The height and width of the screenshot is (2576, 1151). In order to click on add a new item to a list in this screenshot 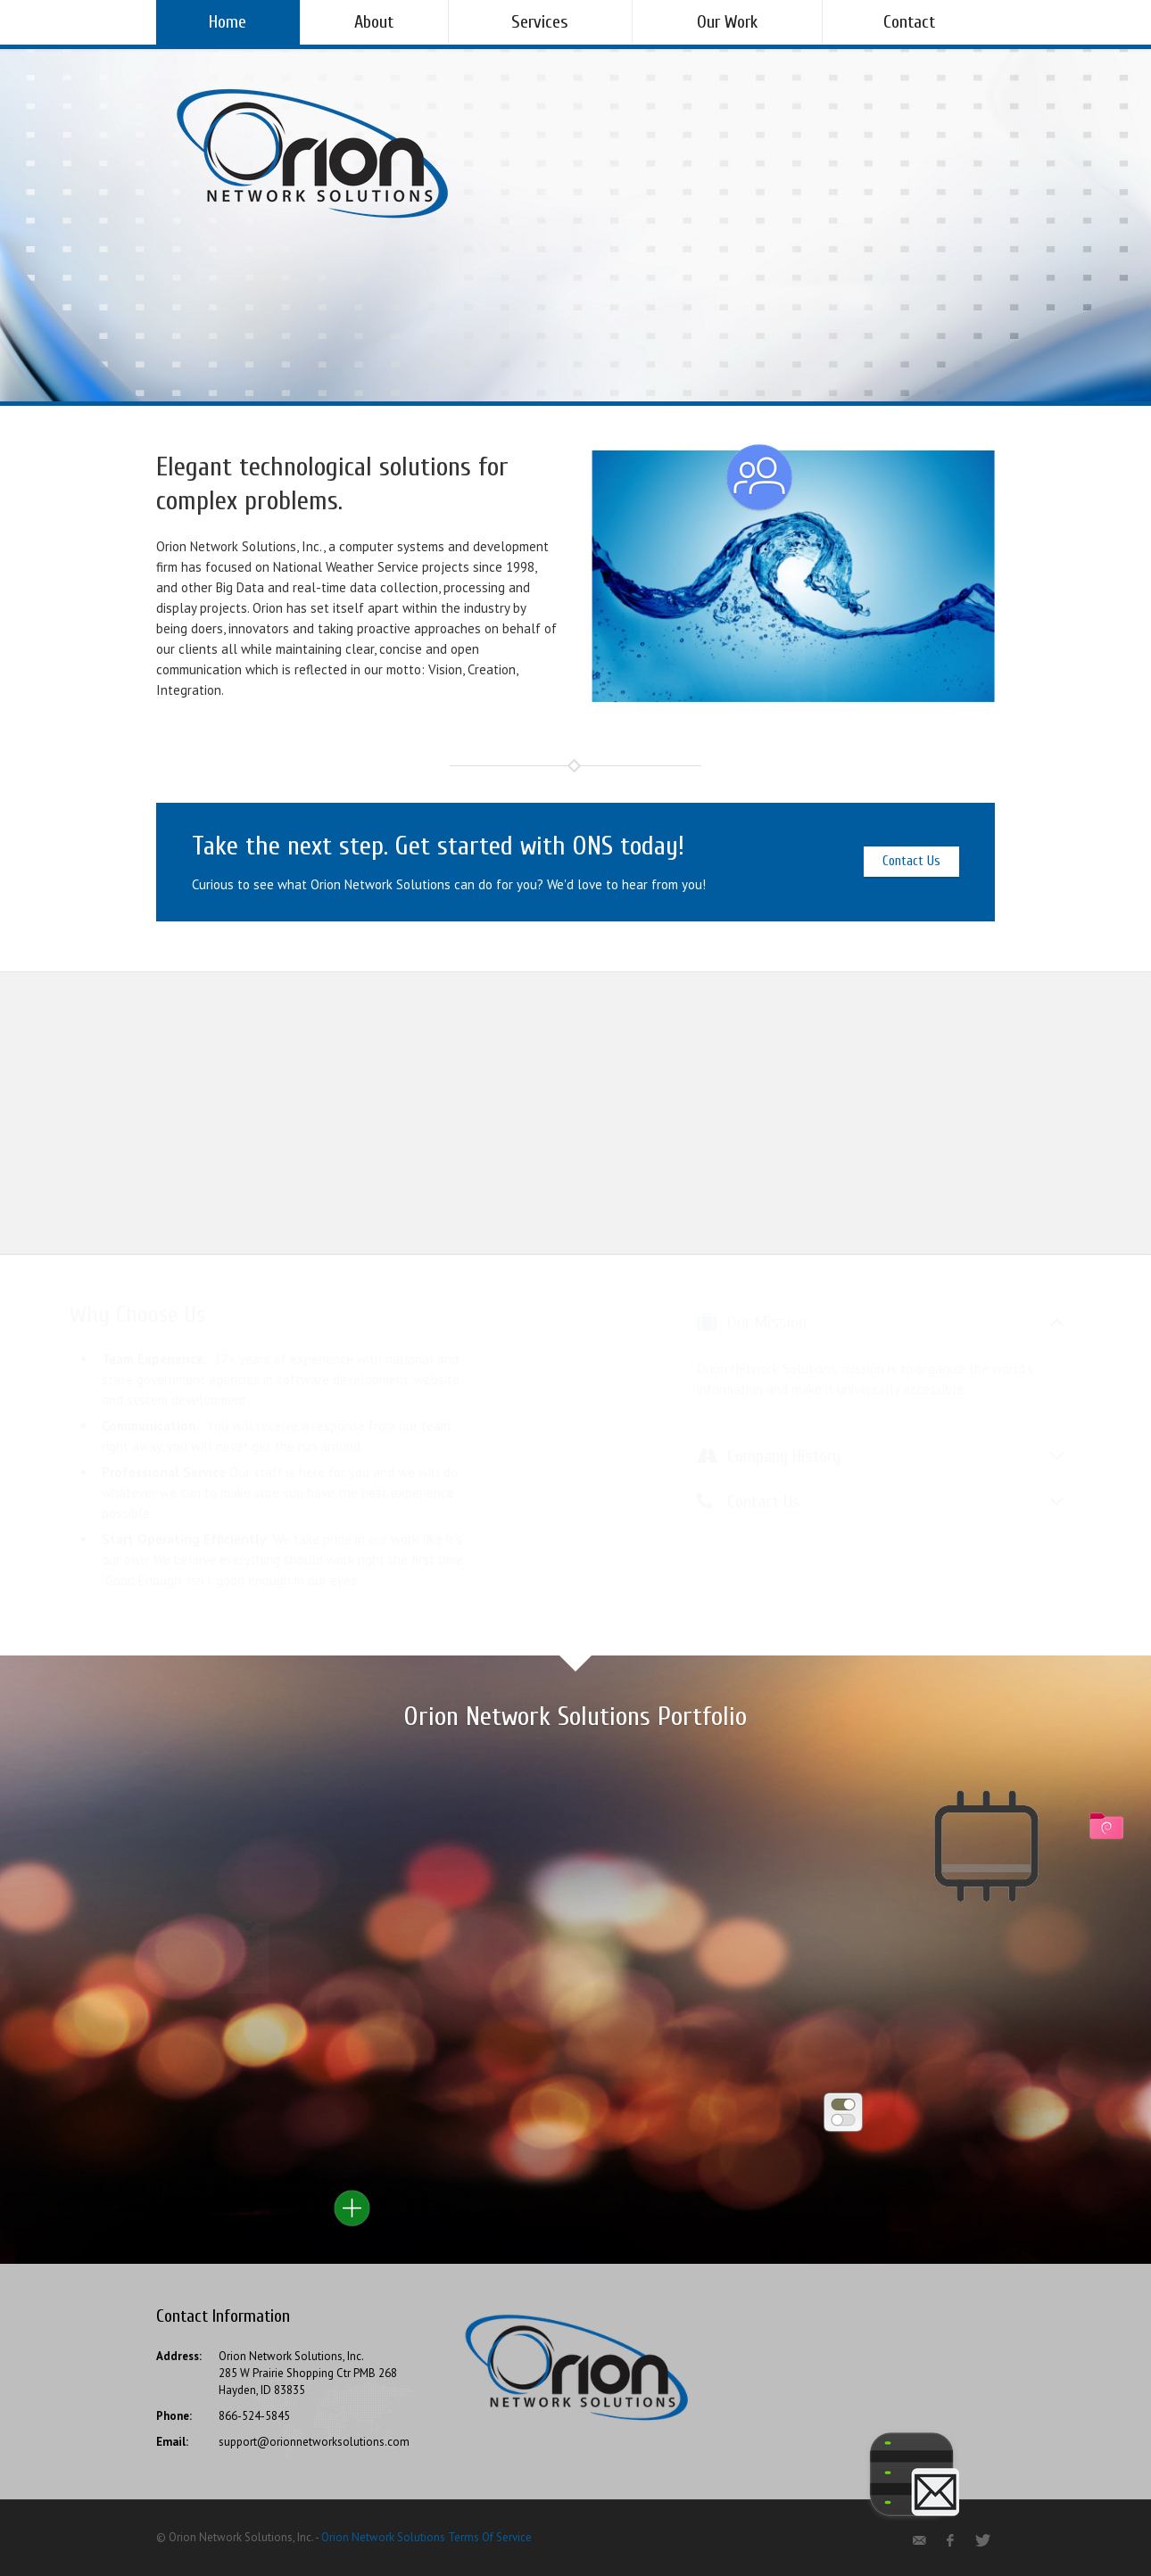, I will do `click(352, 2208)`.